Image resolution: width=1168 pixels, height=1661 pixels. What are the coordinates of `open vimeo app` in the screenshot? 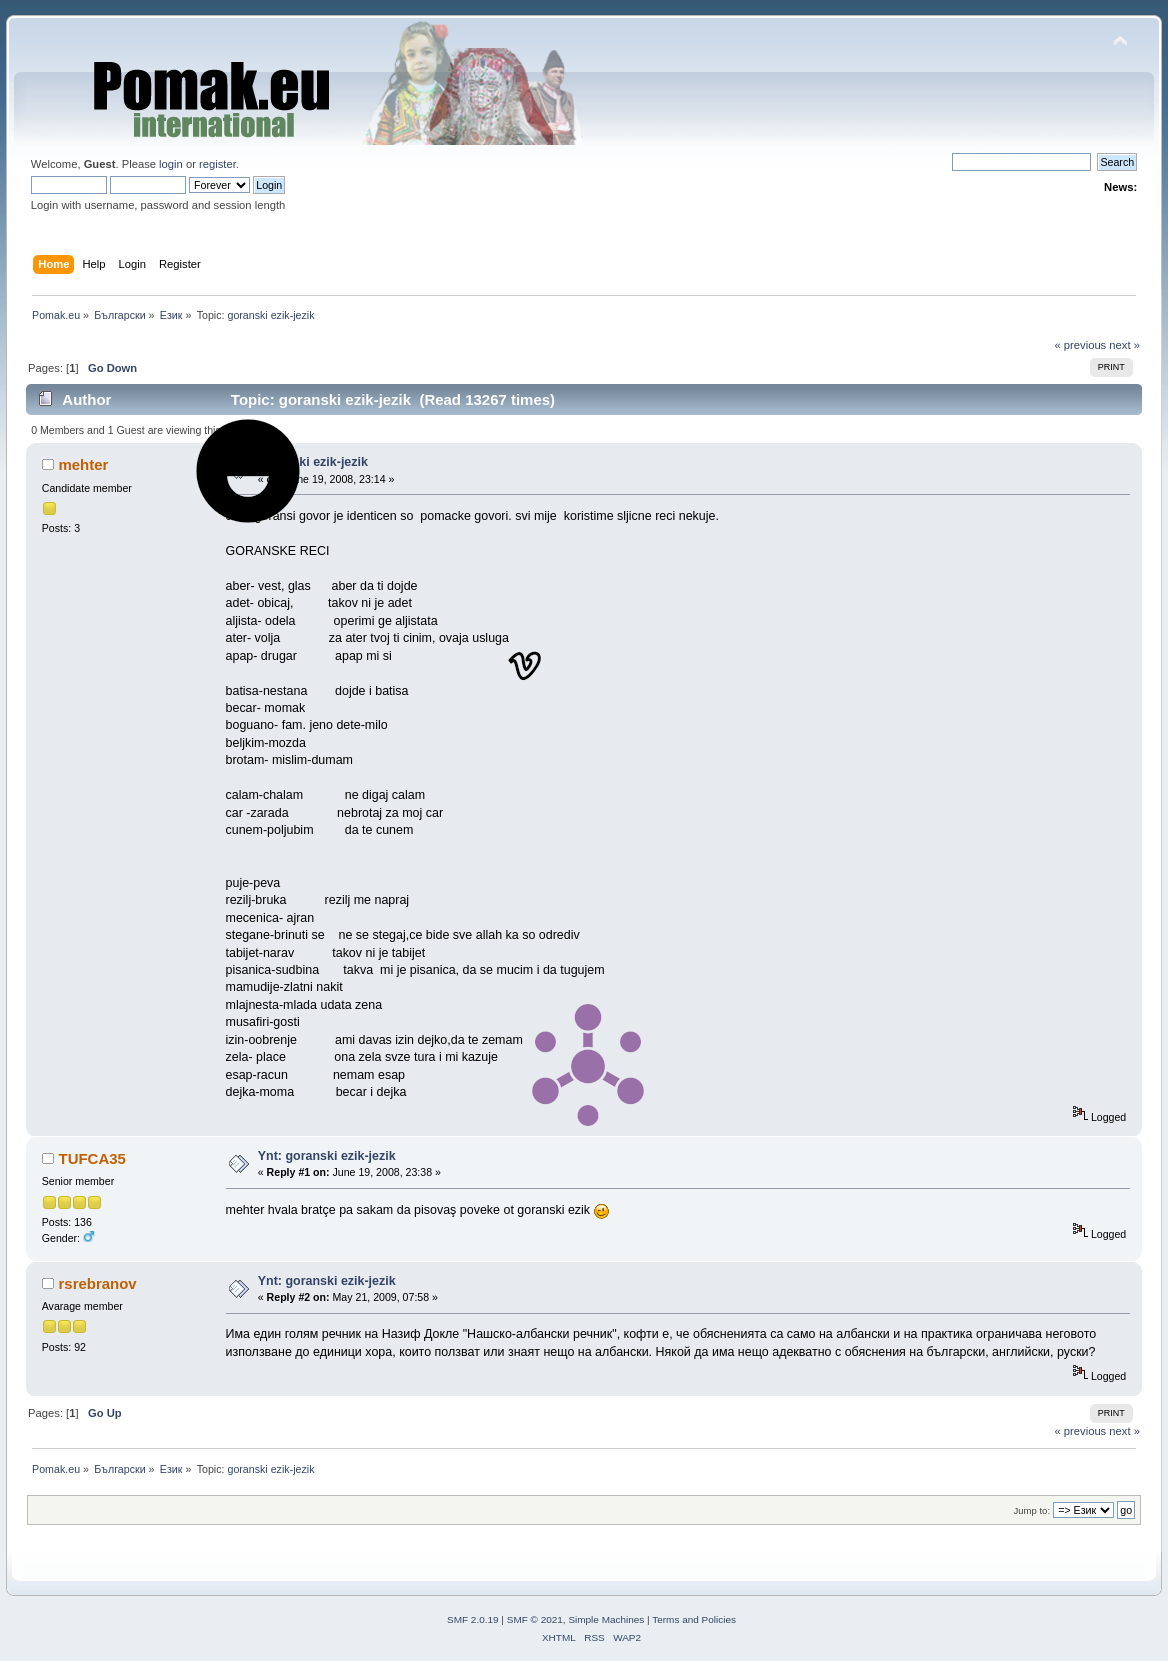 It's located at (525, 665).